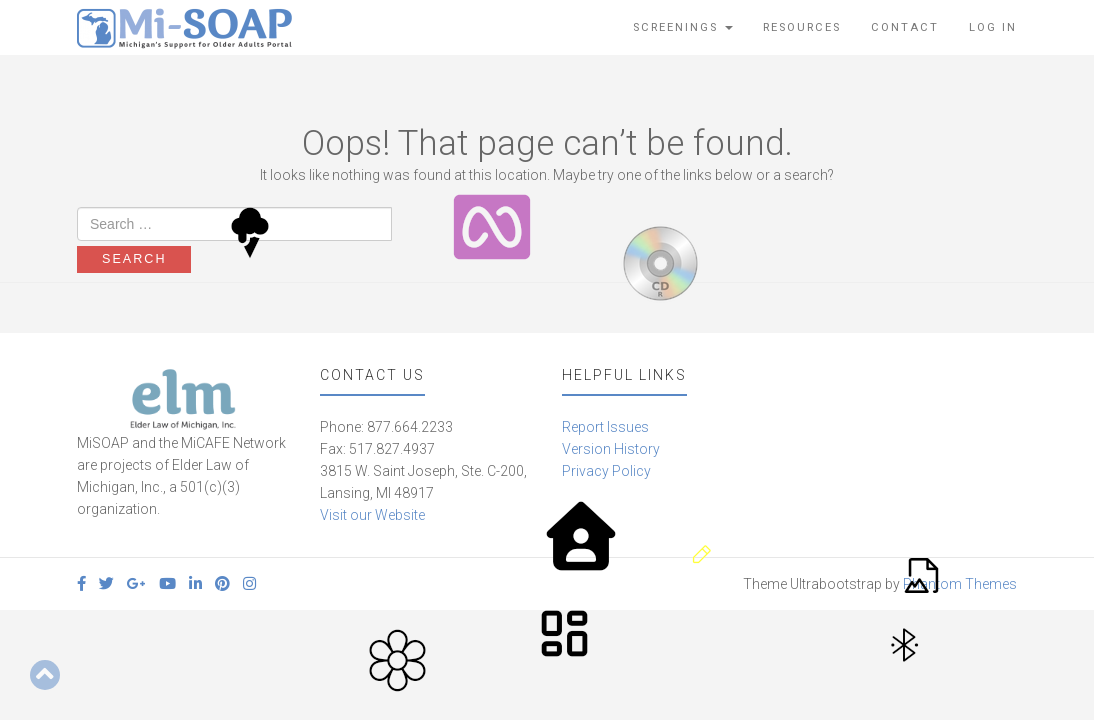 The width and height of the screenshot is (1094, 720). Describe the element at coordinates (397, 660) in the screenshot. I see `access garden or plant care features` at that location.